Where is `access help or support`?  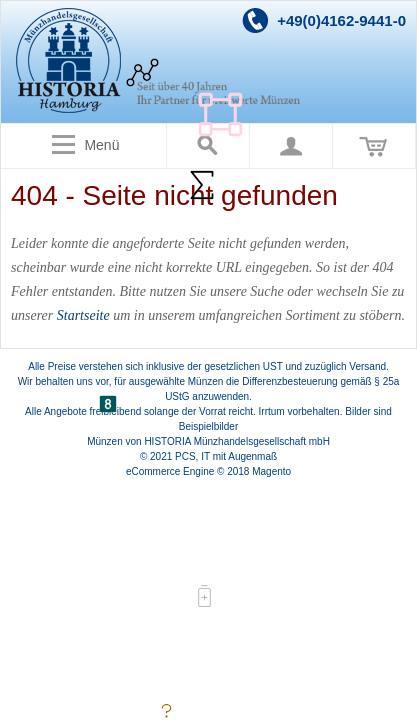 access help or support is located at coordinates (166, 710).